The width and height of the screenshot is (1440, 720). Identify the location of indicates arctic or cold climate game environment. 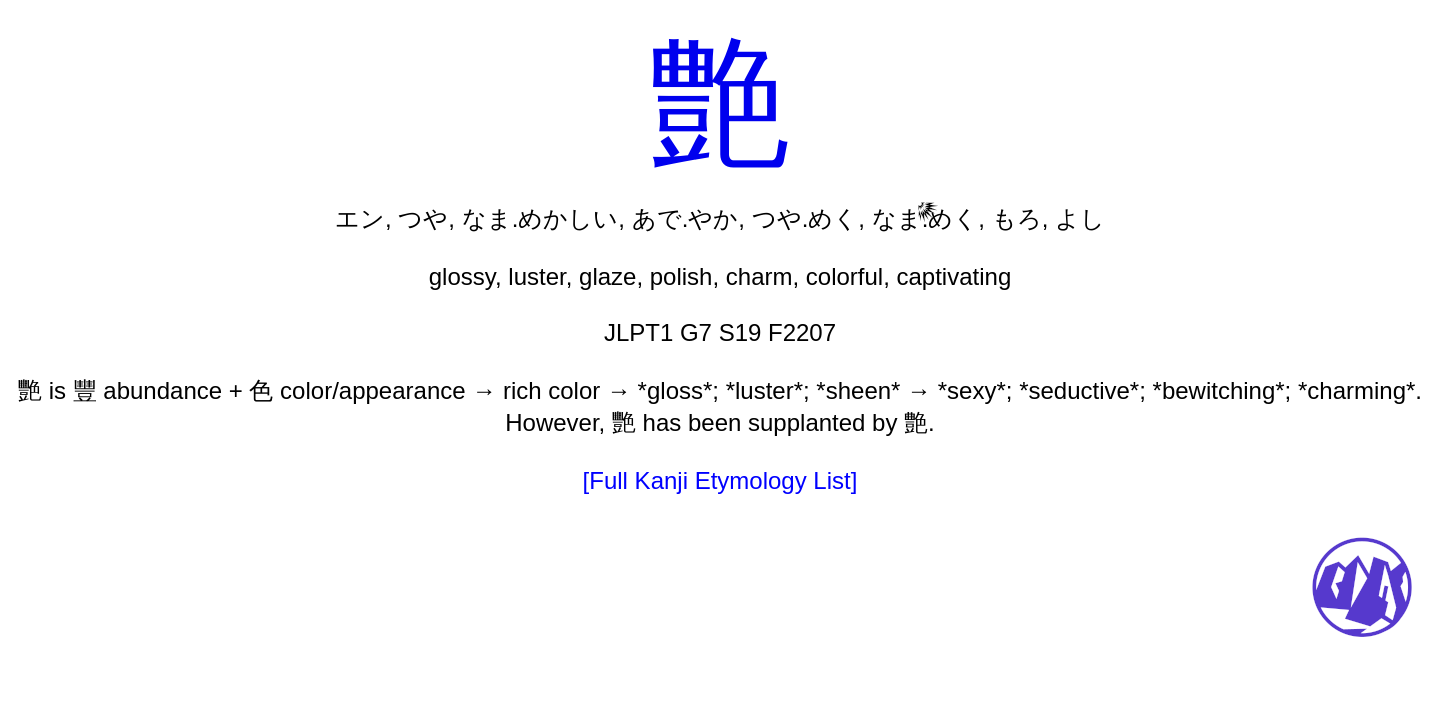
(1362, 587).